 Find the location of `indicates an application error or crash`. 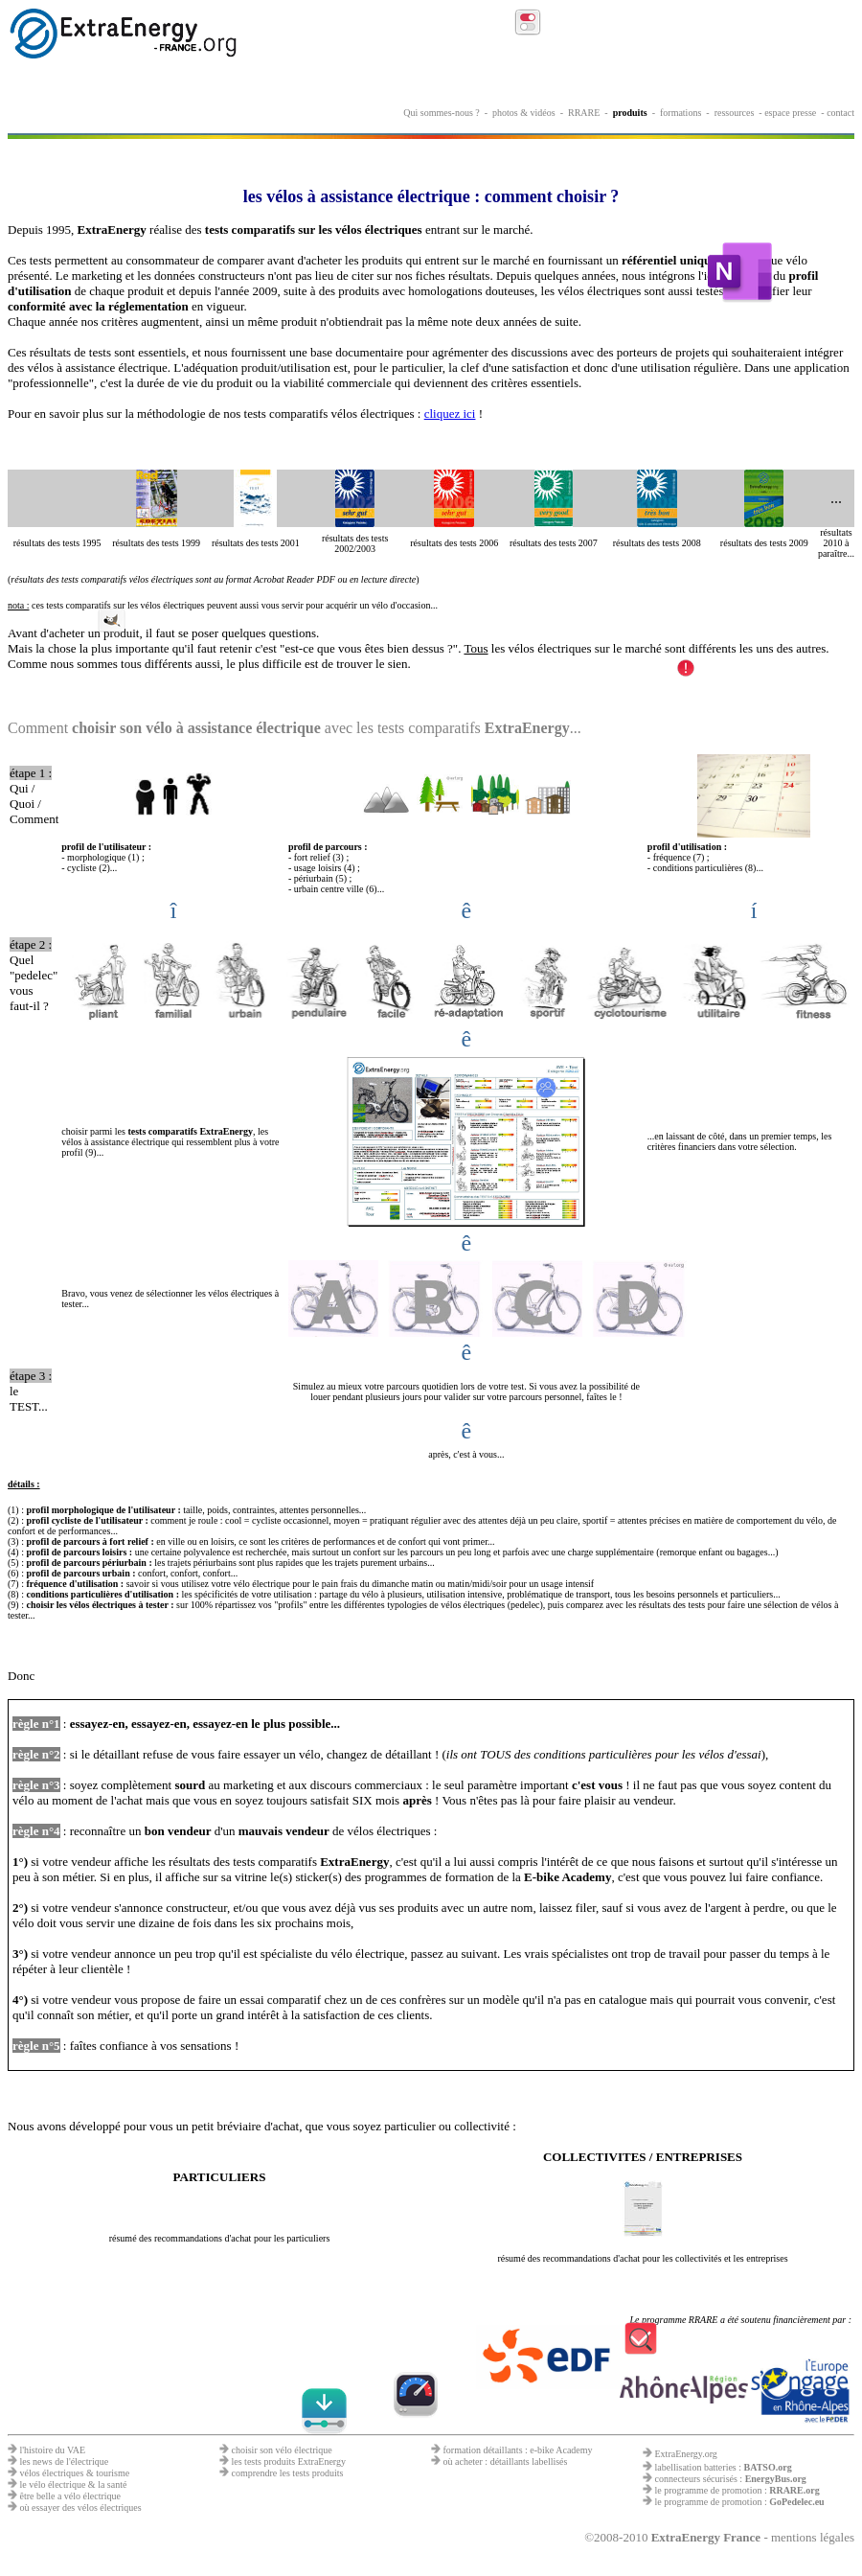

indicates an application error or crash is located at coordinates (686, 668).